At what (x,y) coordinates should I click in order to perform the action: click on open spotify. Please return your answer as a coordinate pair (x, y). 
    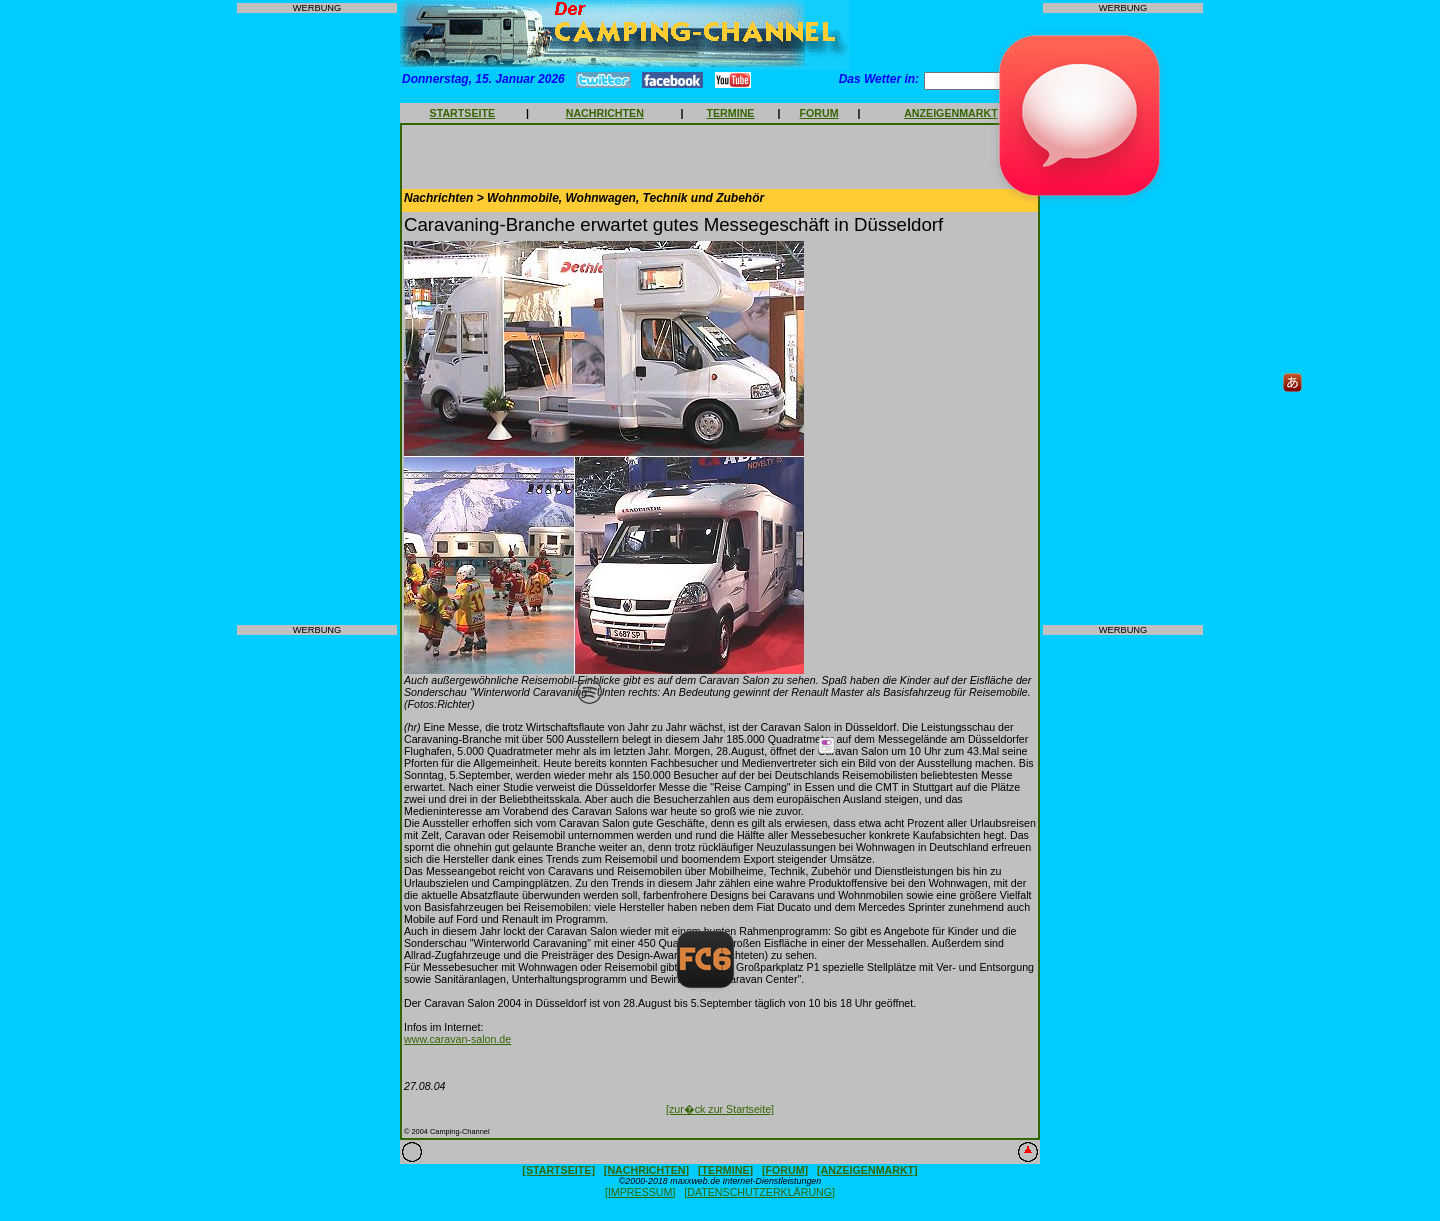
    Looking at the image, I should click on (589, 691).